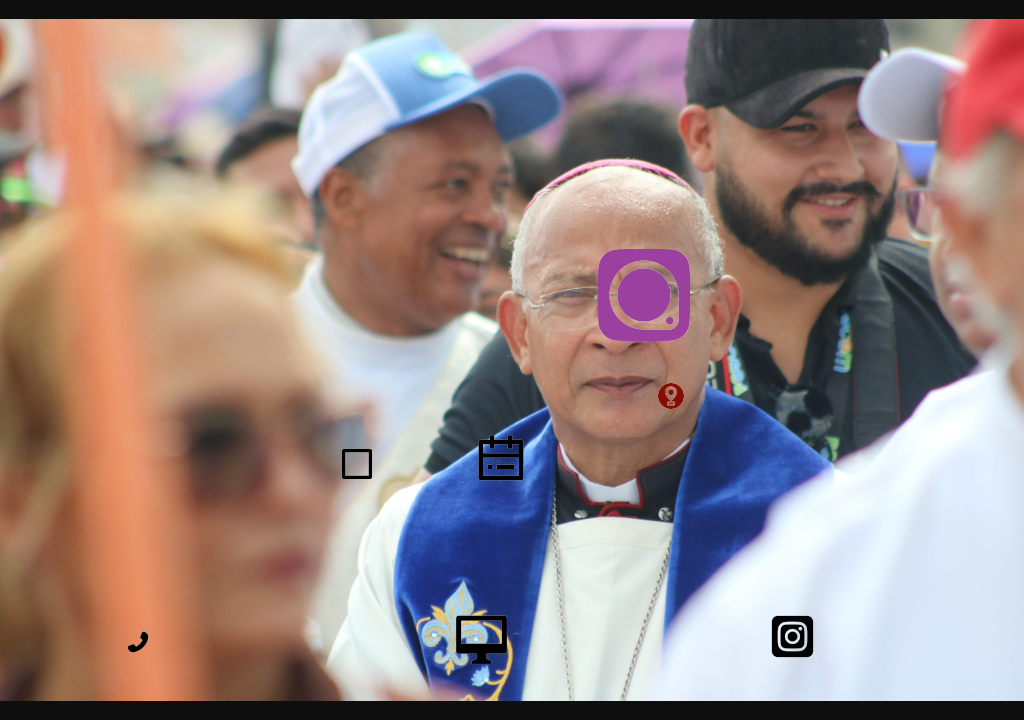 This screenshot has height=720, width=1024. I want to click on maplibre mapping library logo, so click(671, 396).